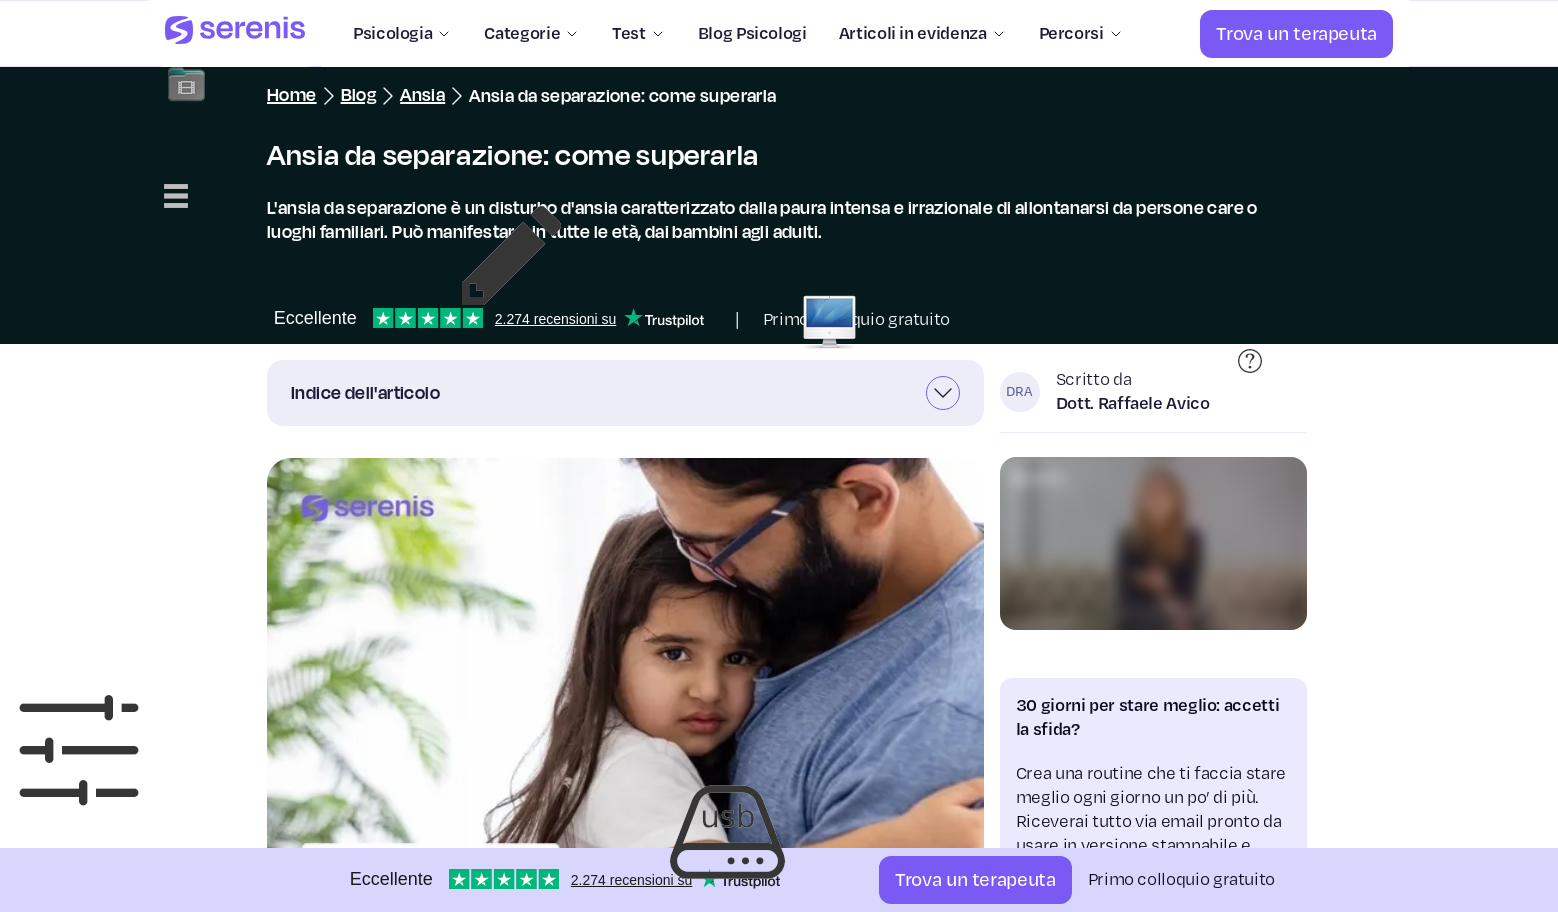 The height and width of the screenshot is (912, 1558). Describe the element at coordinates (79, 746) in the screenshot. I see `adjust audio equalizer settings` at that location.